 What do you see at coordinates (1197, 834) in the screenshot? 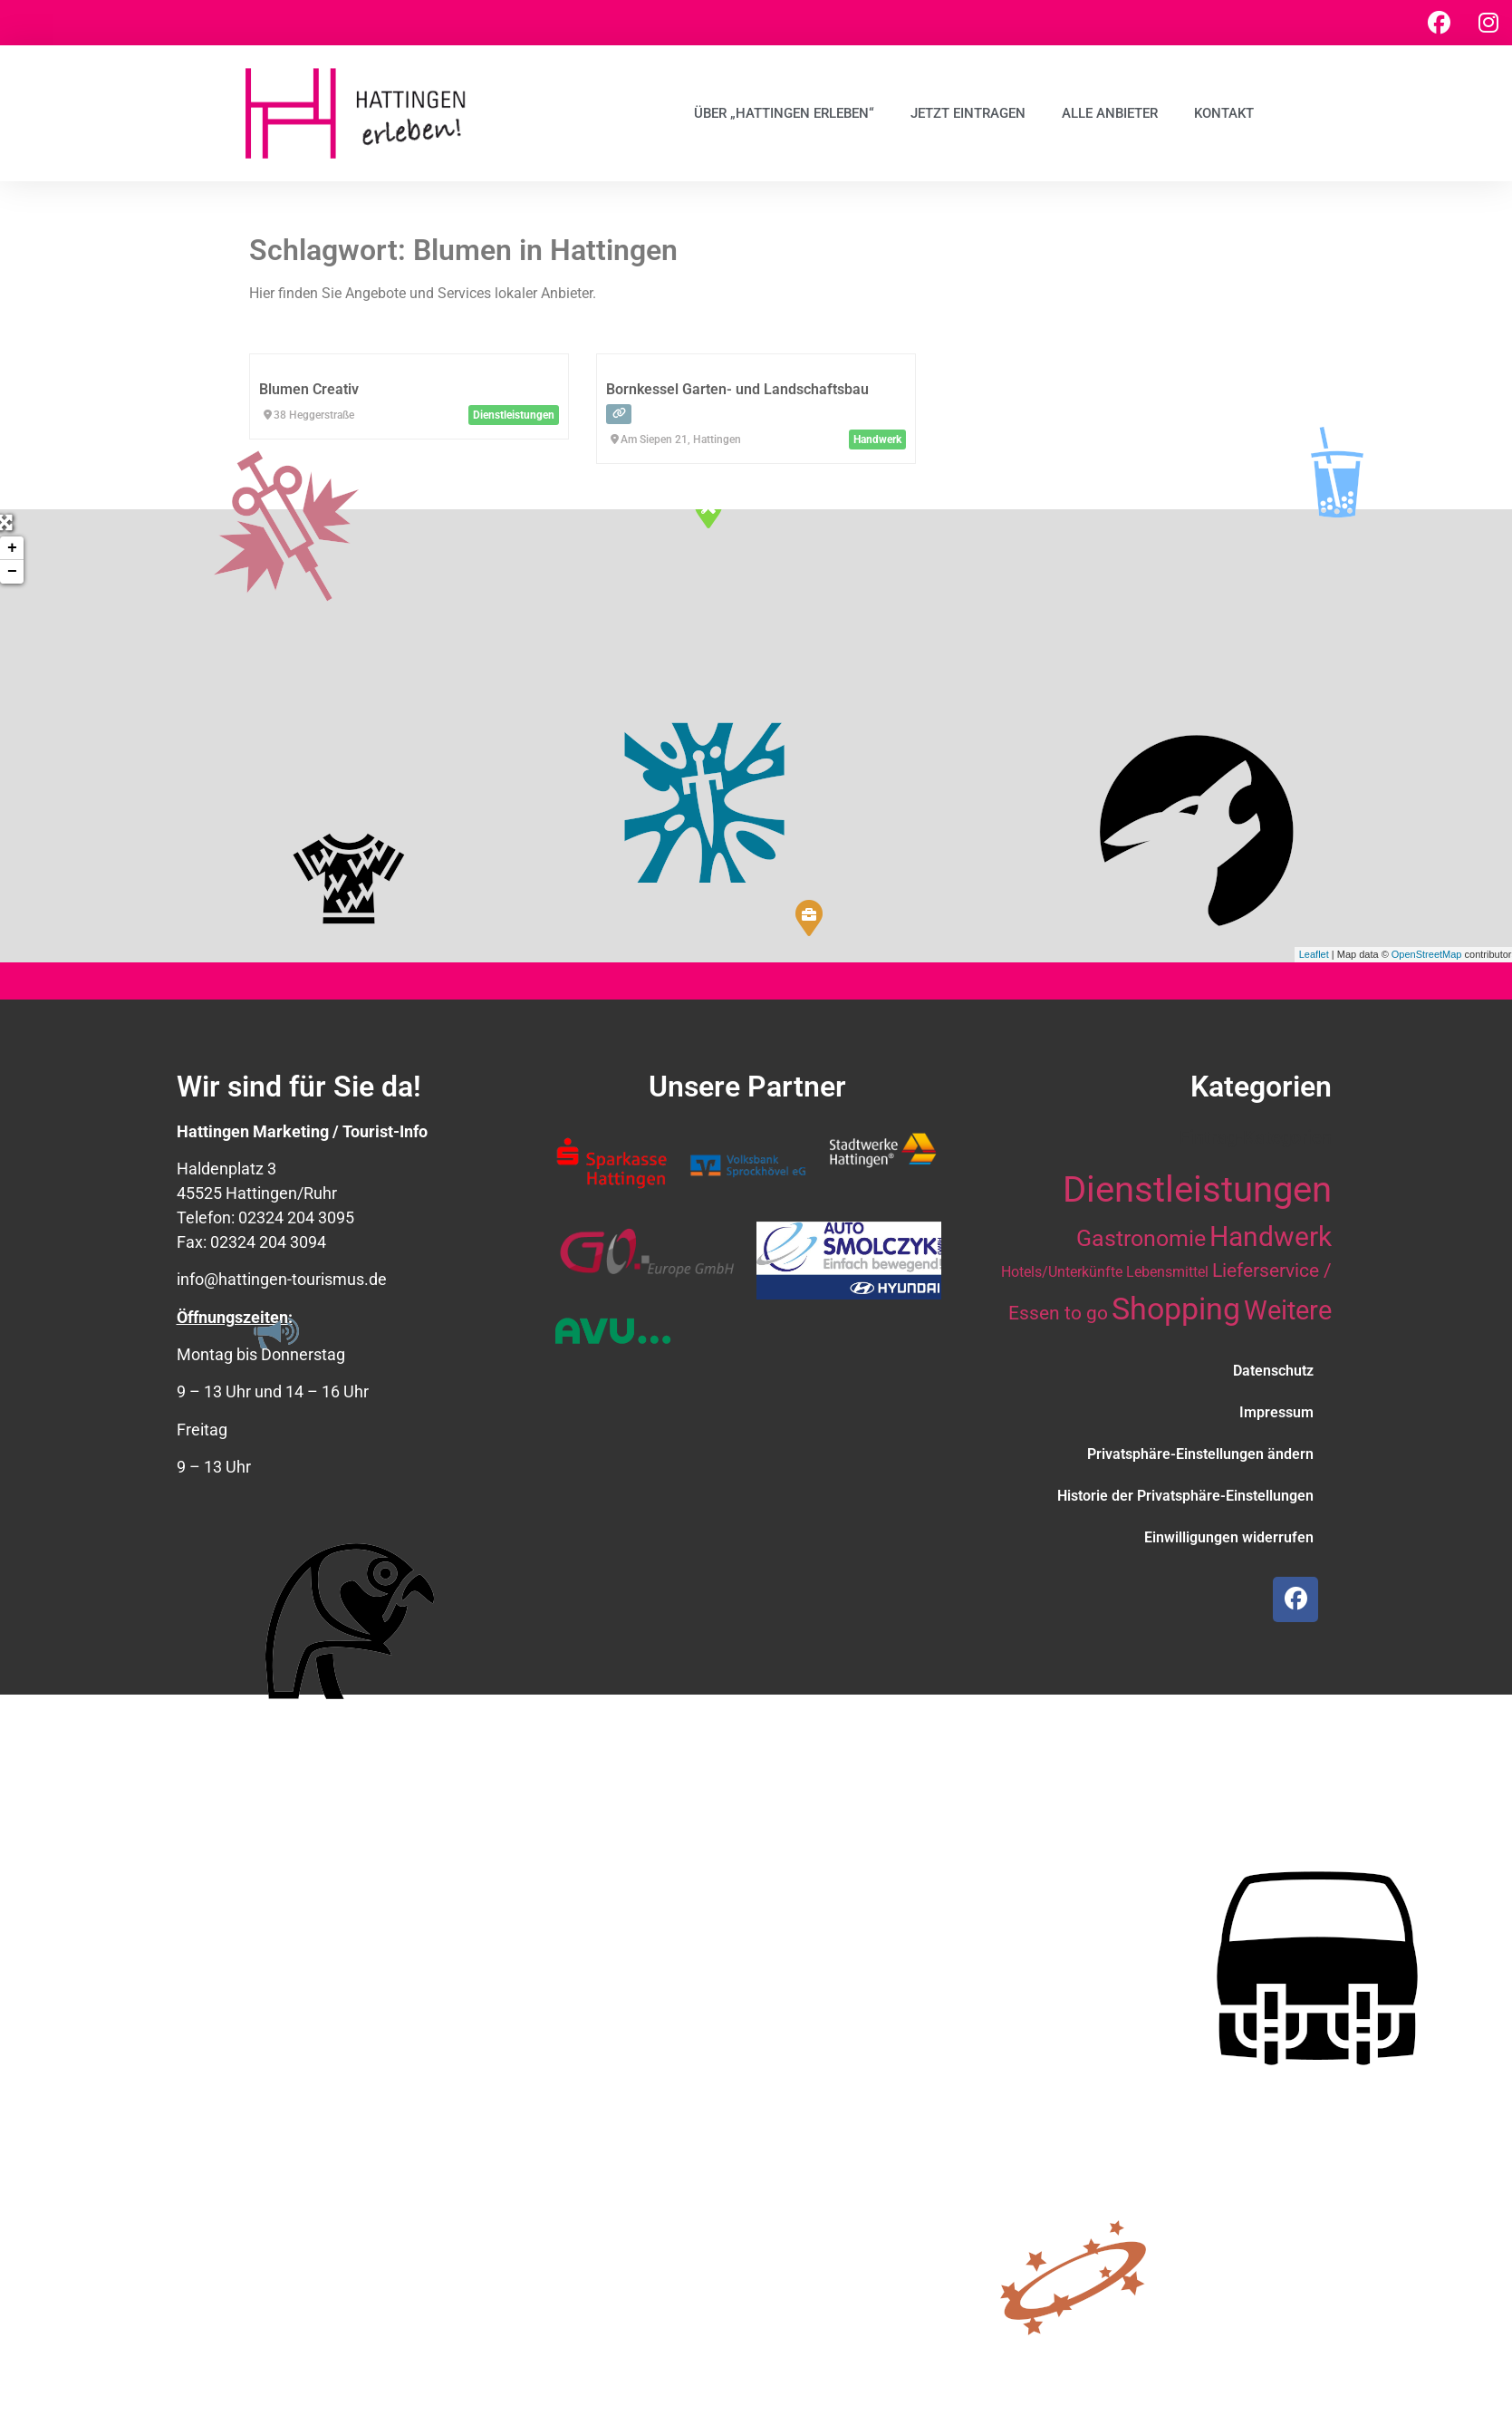
I see `wildlife or nature-themed app icon` at bounding box center [1197, 834].